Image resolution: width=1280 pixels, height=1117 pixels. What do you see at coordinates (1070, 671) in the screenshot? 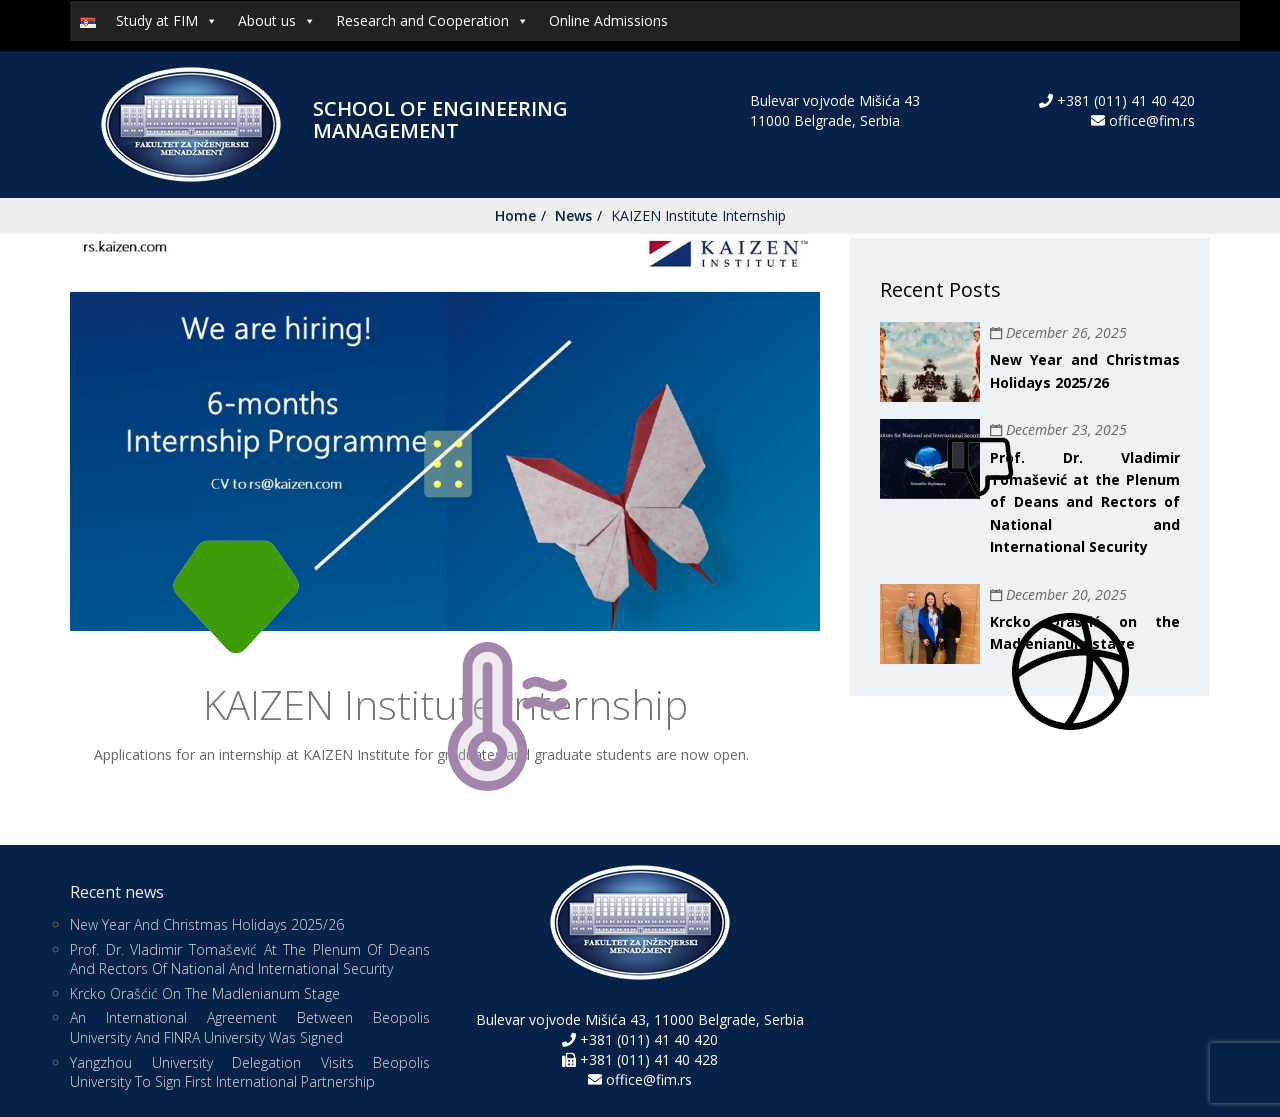
I see `access games or entertainment section` at bounding box center [1070, 671].